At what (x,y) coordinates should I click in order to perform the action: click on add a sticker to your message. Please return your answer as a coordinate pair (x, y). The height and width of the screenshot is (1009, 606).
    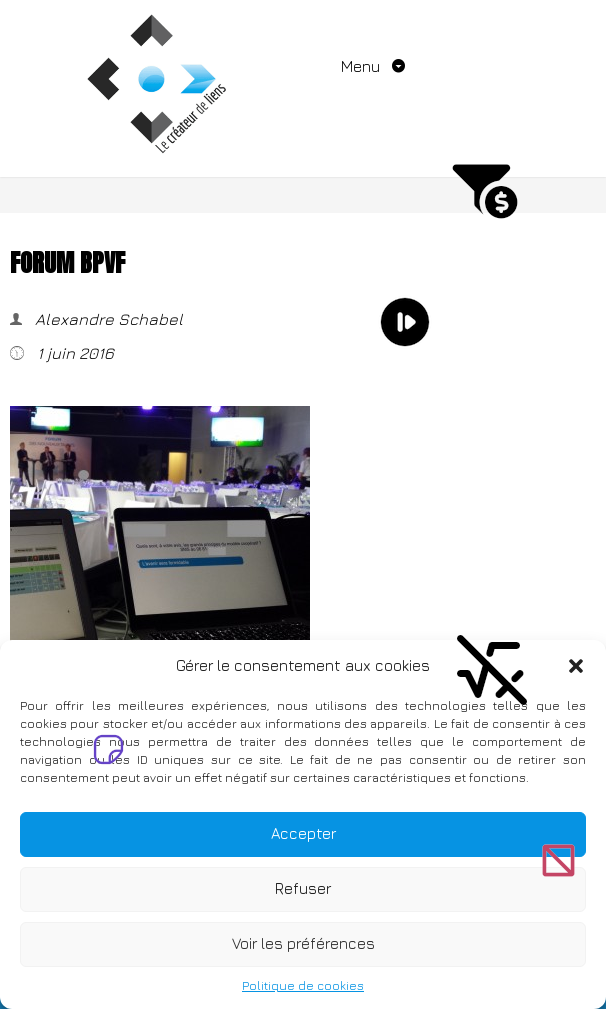
    Looking at the image, I should click on (108, 749).